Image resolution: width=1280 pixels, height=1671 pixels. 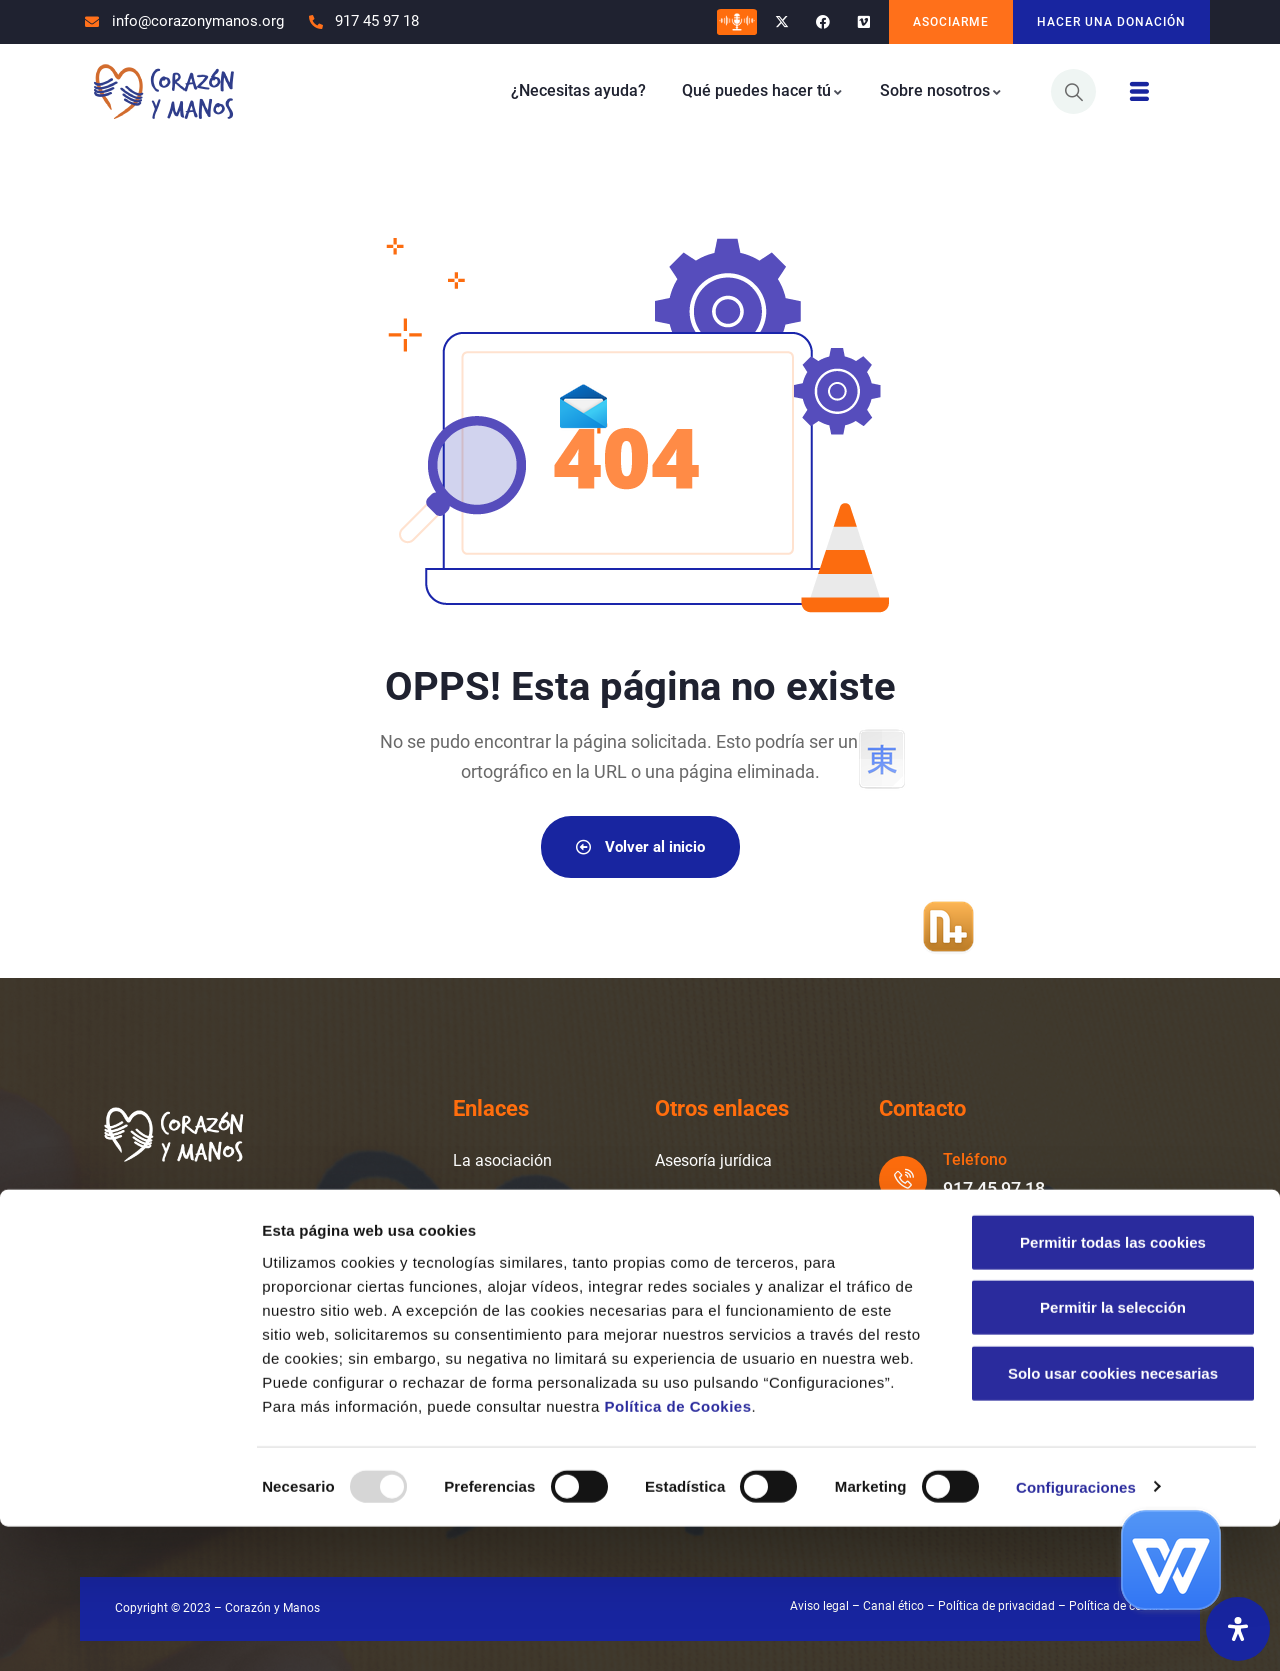 I want to click on open nicotine+ peer-to-peer file sharing client, so click(x=948, y=926).